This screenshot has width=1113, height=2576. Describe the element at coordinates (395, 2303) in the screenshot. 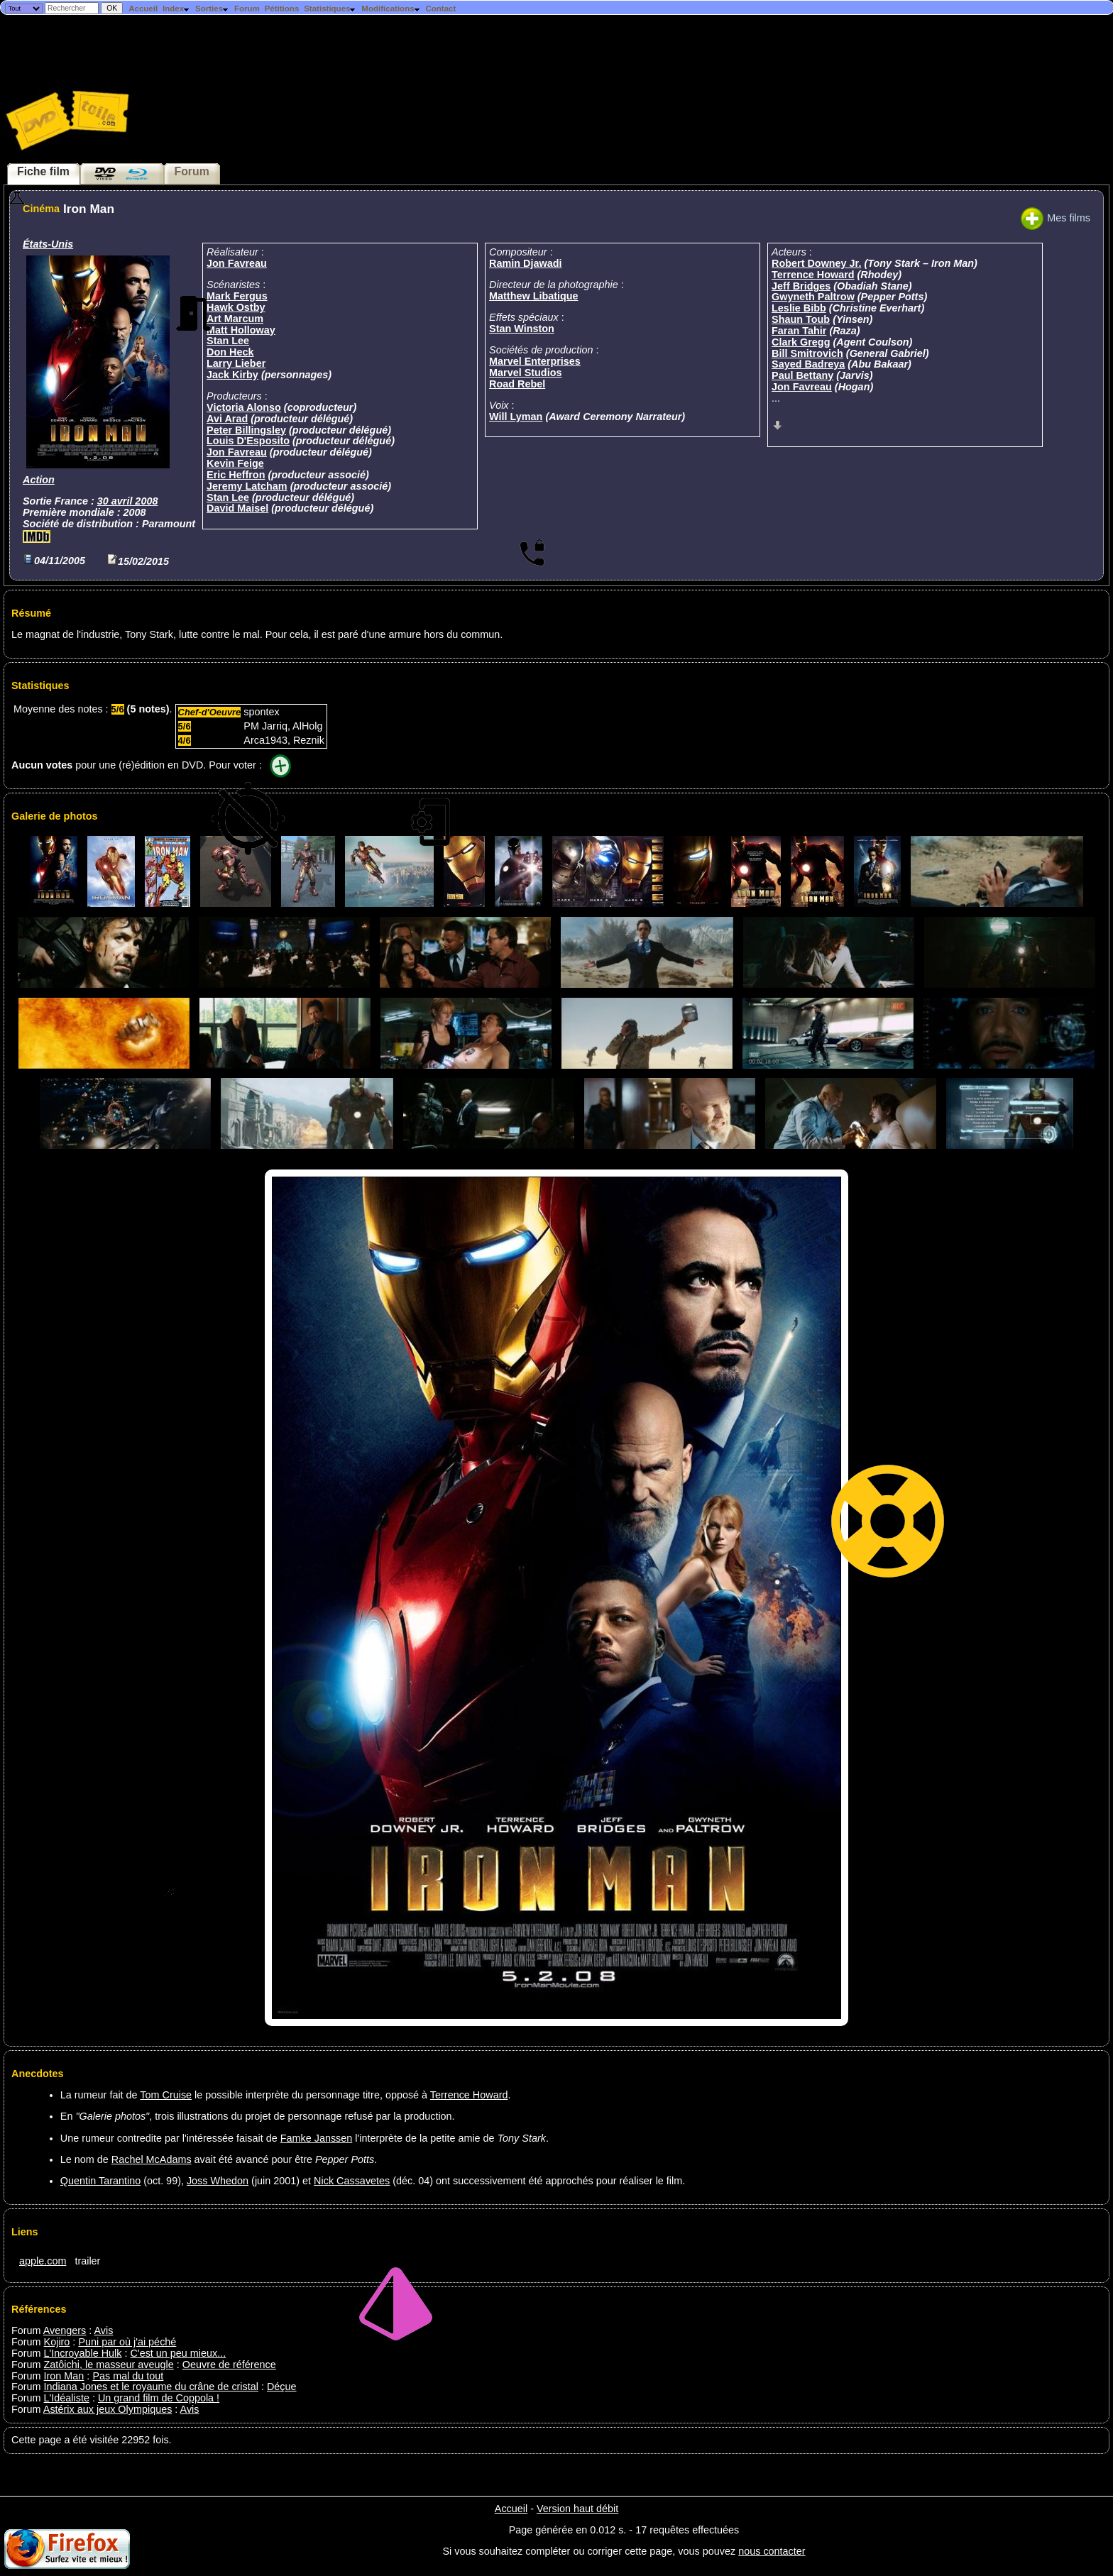

I see `access color or light spectrum settings` at that location.